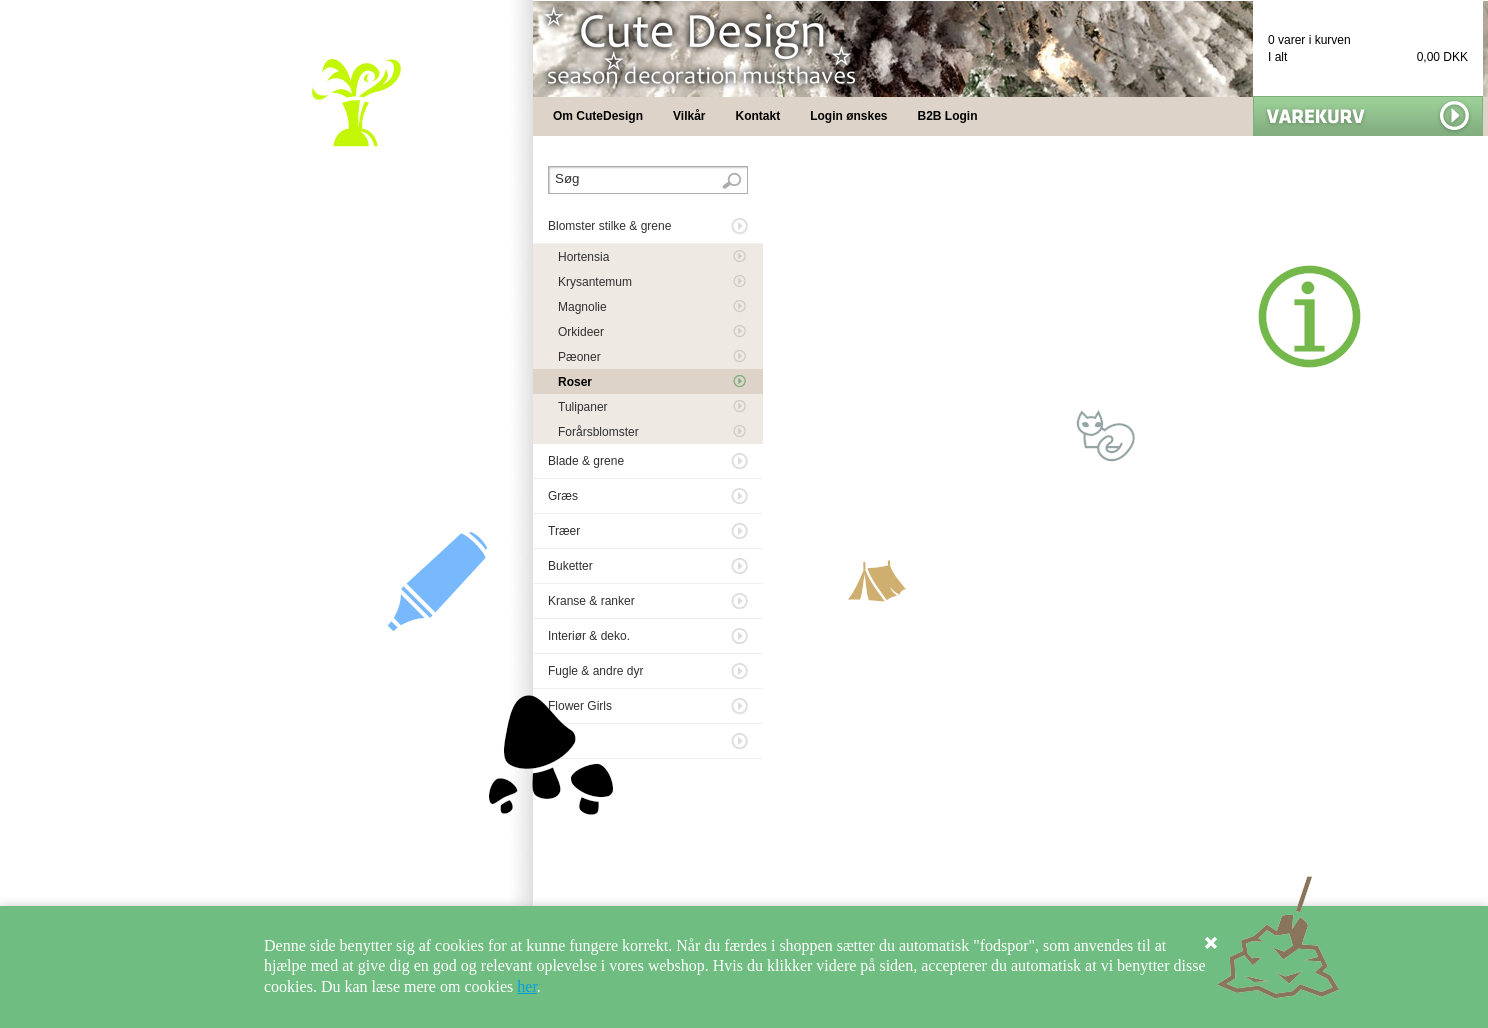  I want to click on potion or magical item in inventory, so click(356, 102).